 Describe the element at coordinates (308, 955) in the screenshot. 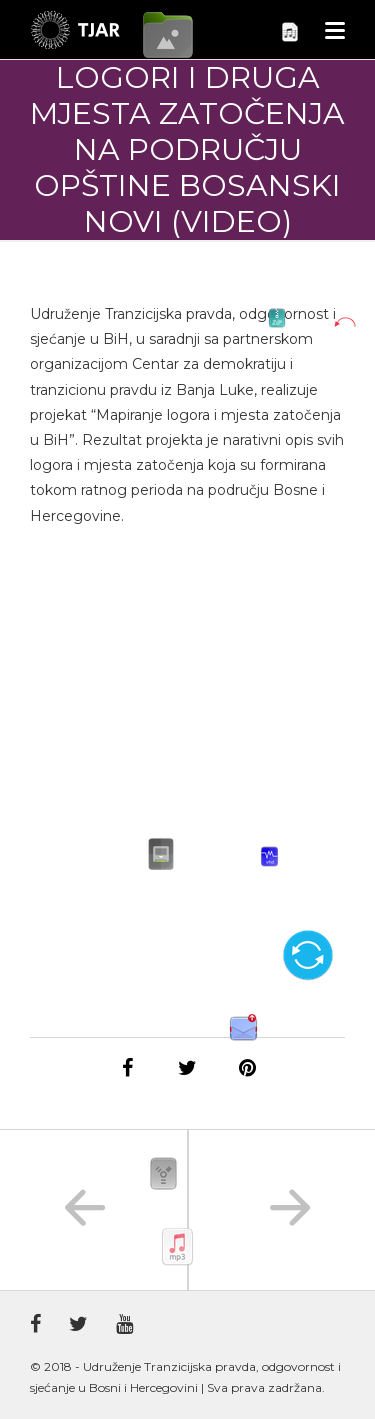

I see `indicates file is syncing with shared folder` at that location.